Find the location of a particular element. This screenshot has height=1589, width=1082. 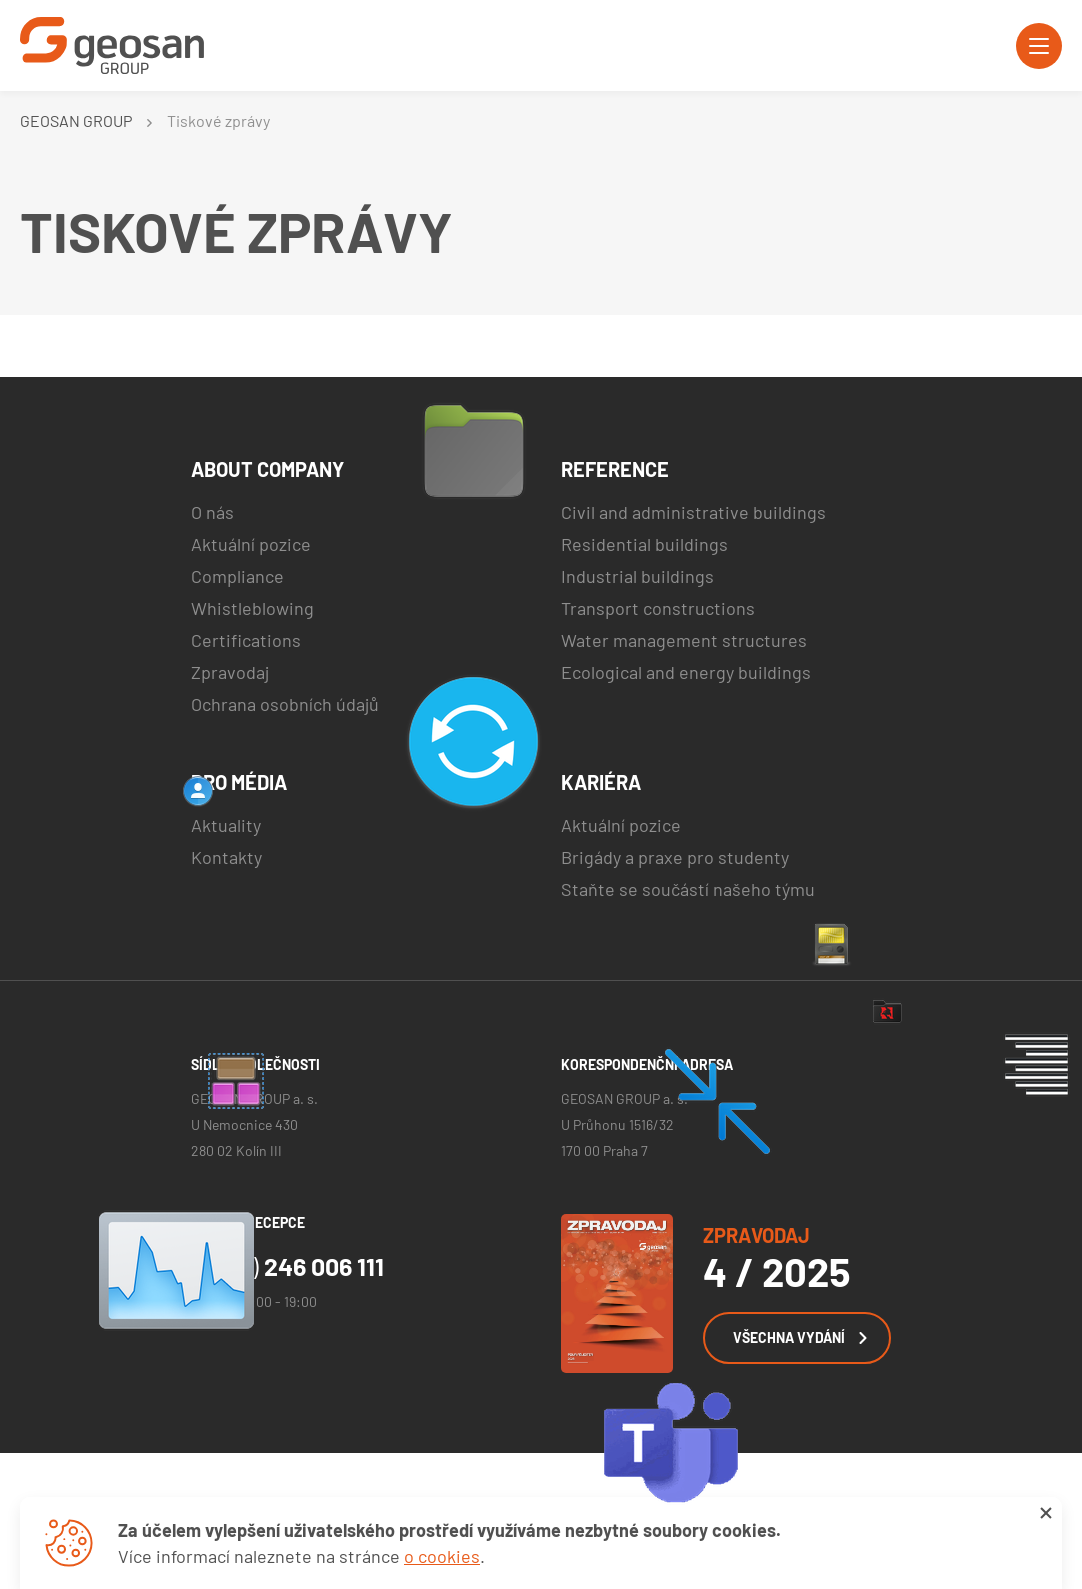

open task manager application is located at coordinates (176, 1270).